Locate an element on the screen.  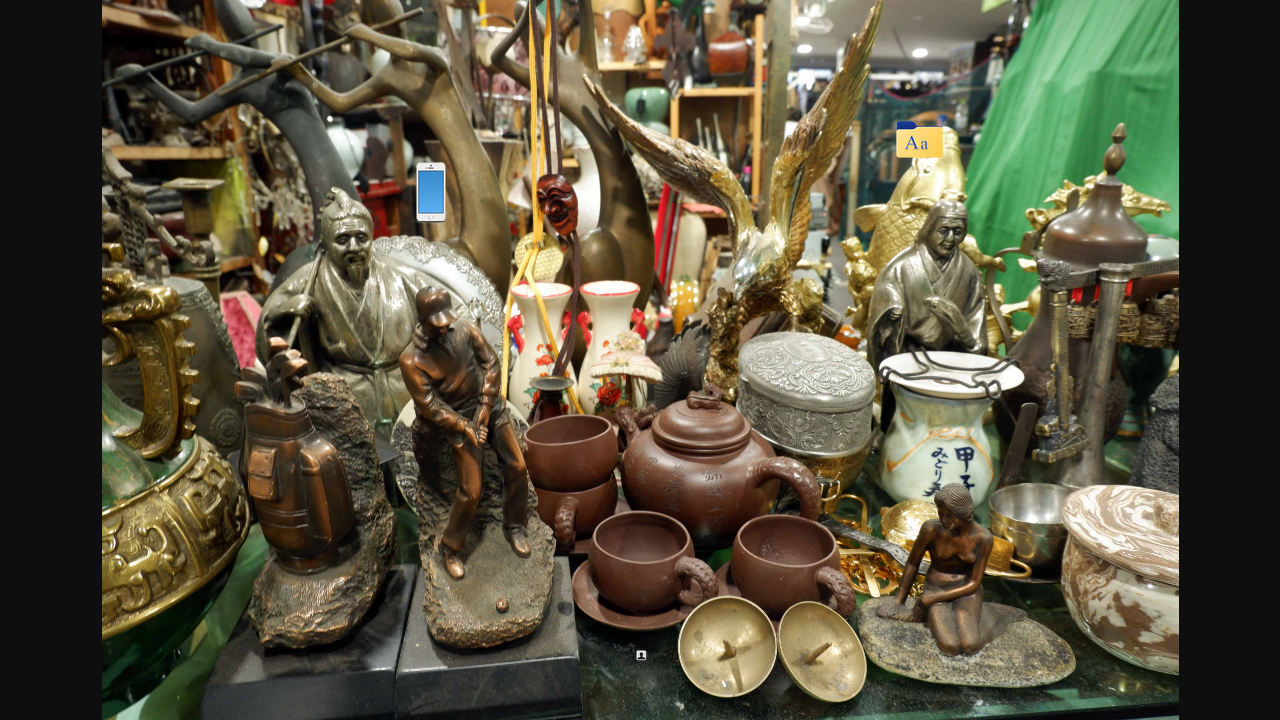
open fonts folder is located at coordinates (919, 140).